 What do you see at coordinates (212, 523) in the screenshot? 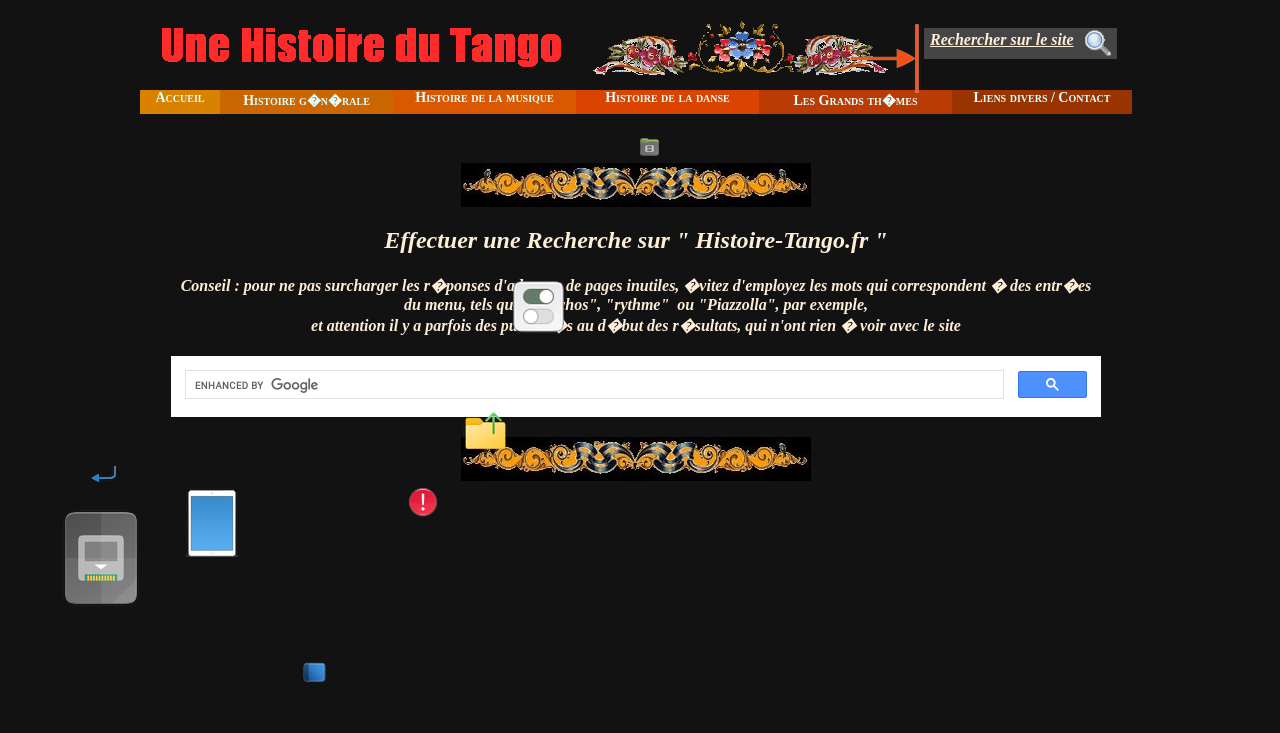
I see `manage connected iPad device` at bounding box center [212, 523].